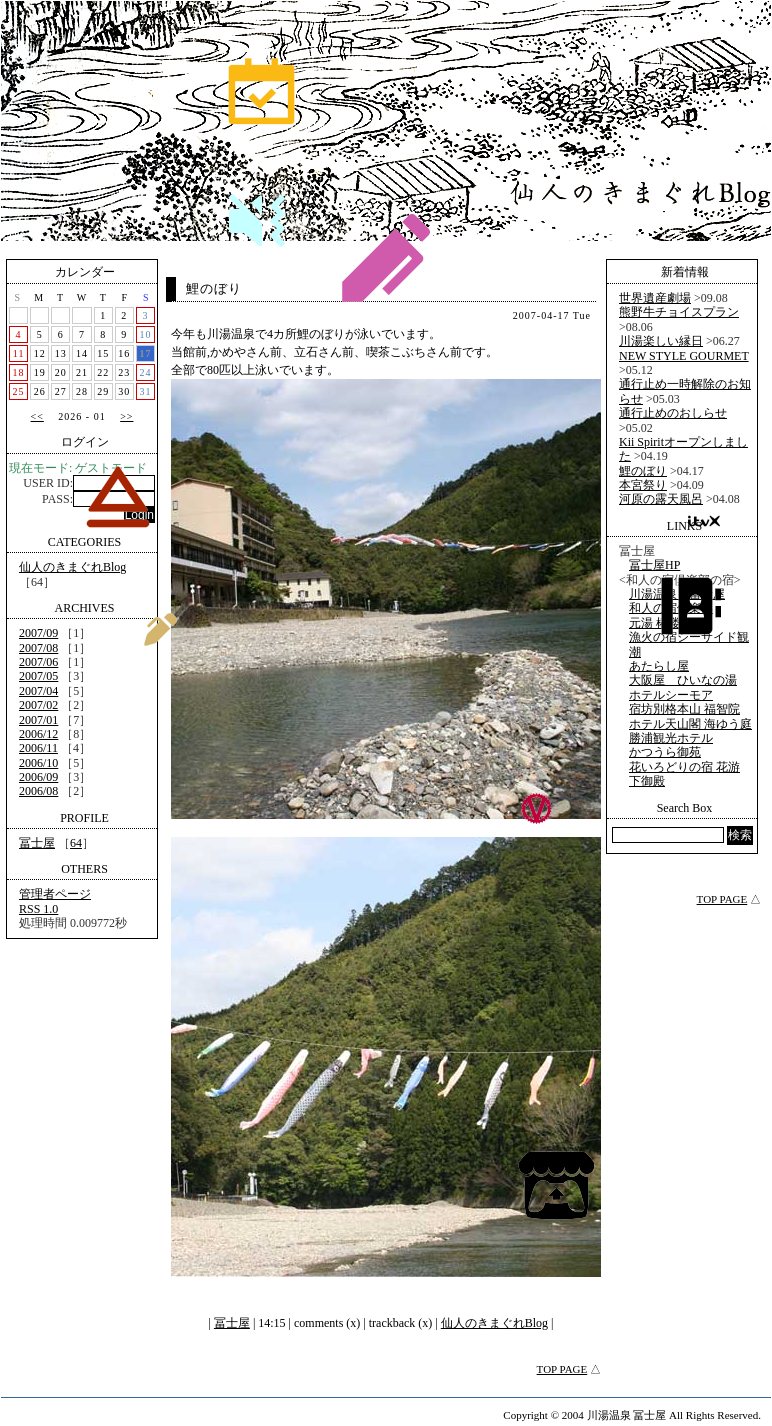 The image size is (772, 1426). What do you see at coordinates (261, 94) in the screenshot?
I see `confirm a scheduled event or appointment` at bounding box center [261, 94].